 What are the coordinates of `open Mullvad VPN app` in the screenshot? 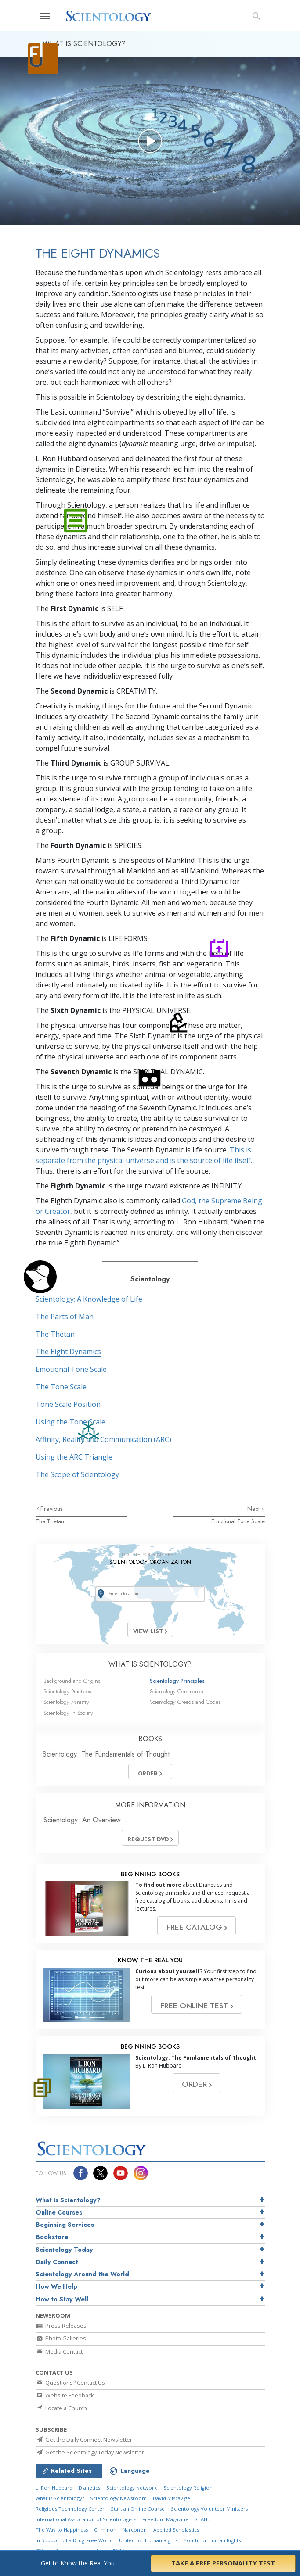 It's located at (40, 1277).